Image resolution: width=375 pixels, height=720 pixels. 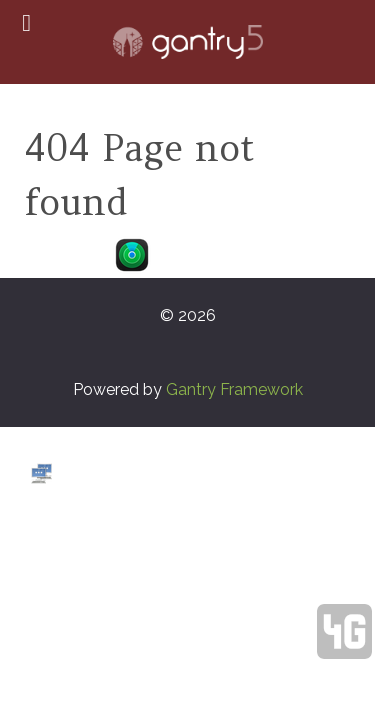 I want to click on indicates active network data transfer (sending and receiving), so click(x=41, y=473).